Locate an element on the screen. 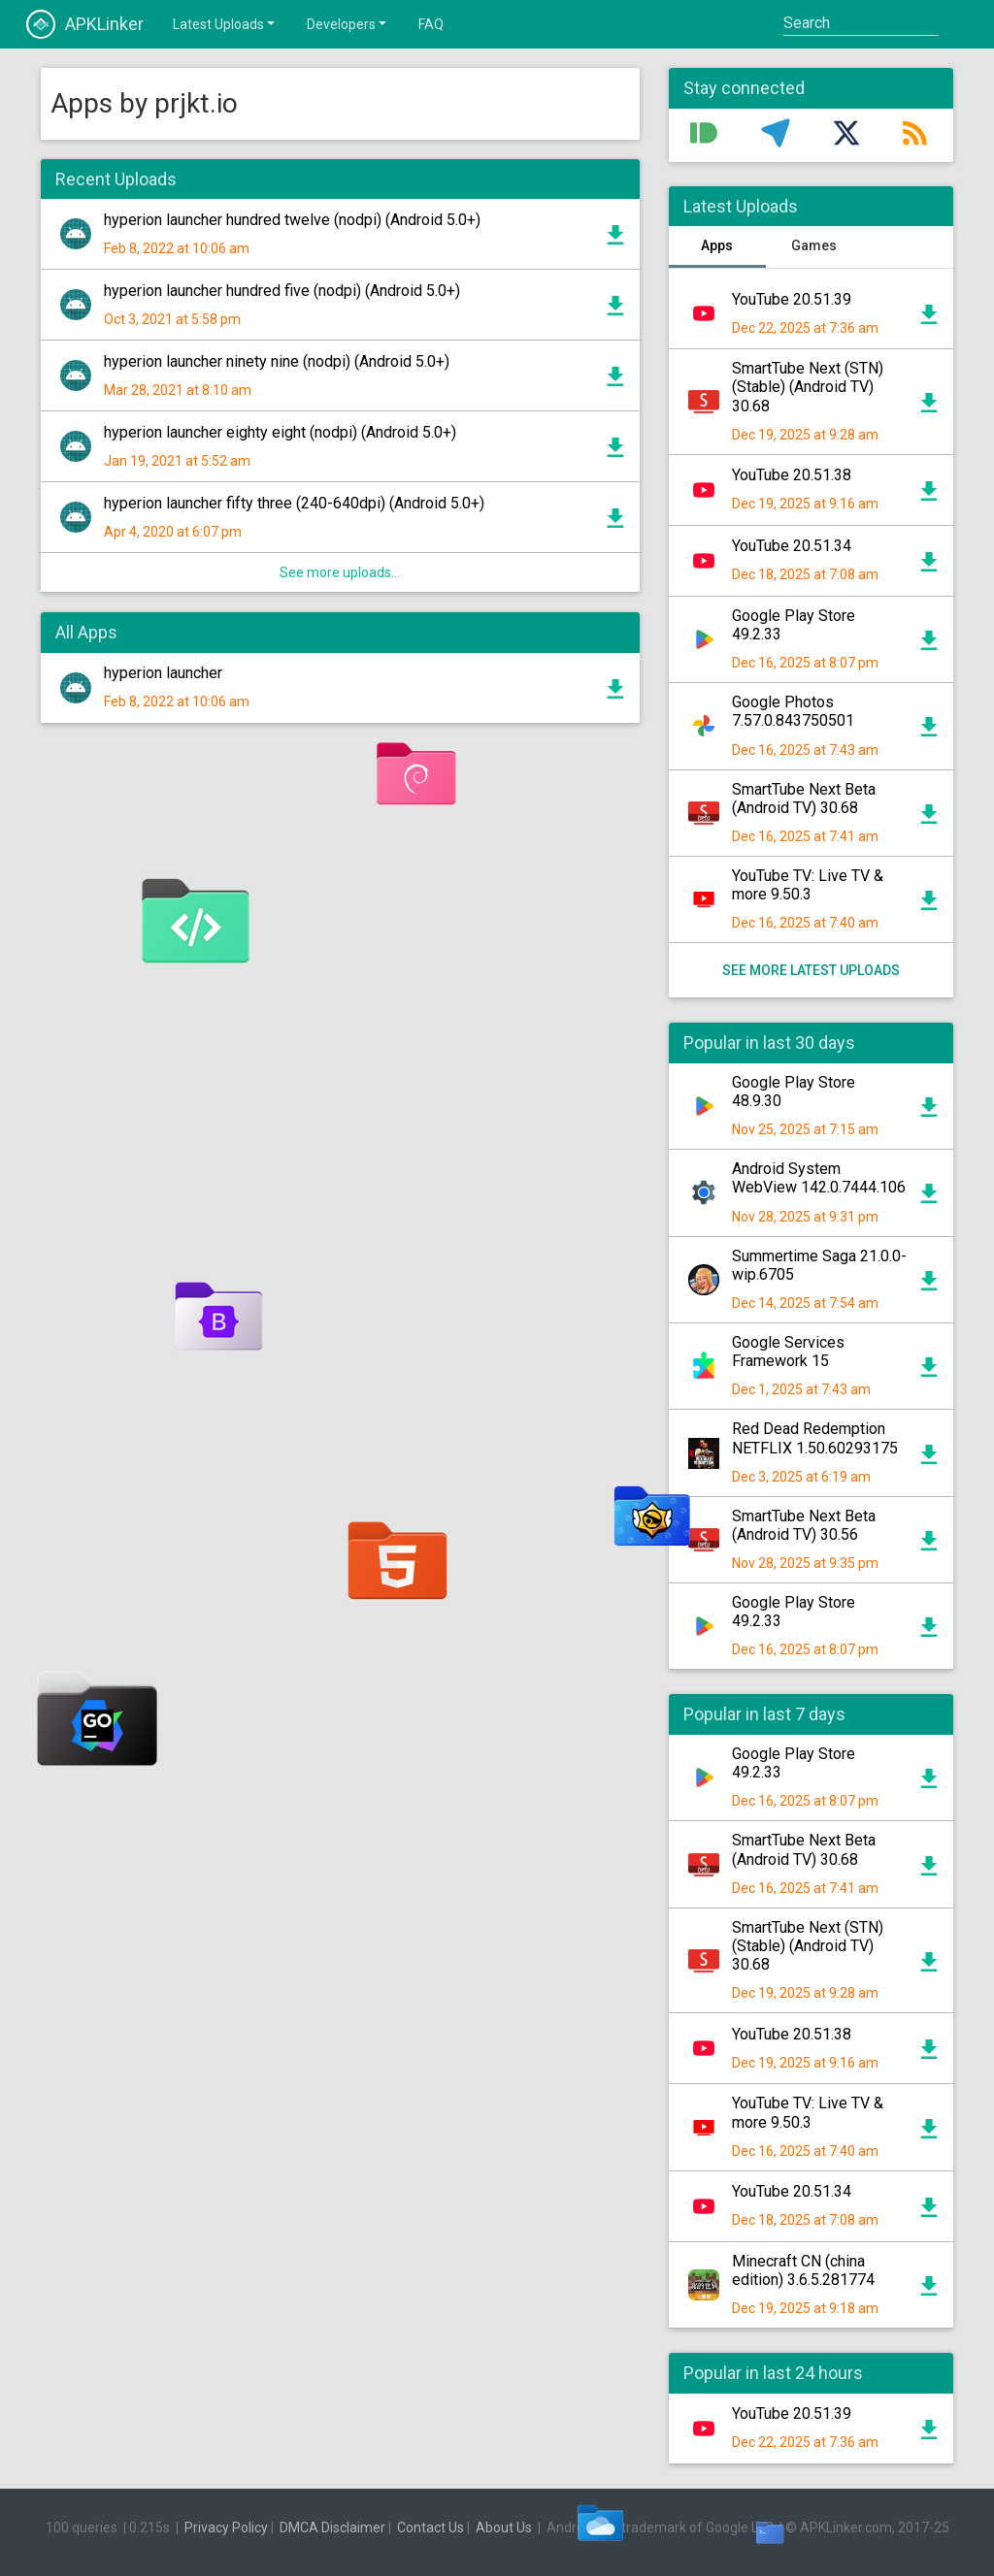 The width and height of the screenshot is (994, 2576). open folder containing HTML files is located at coordinates (397, 1563).